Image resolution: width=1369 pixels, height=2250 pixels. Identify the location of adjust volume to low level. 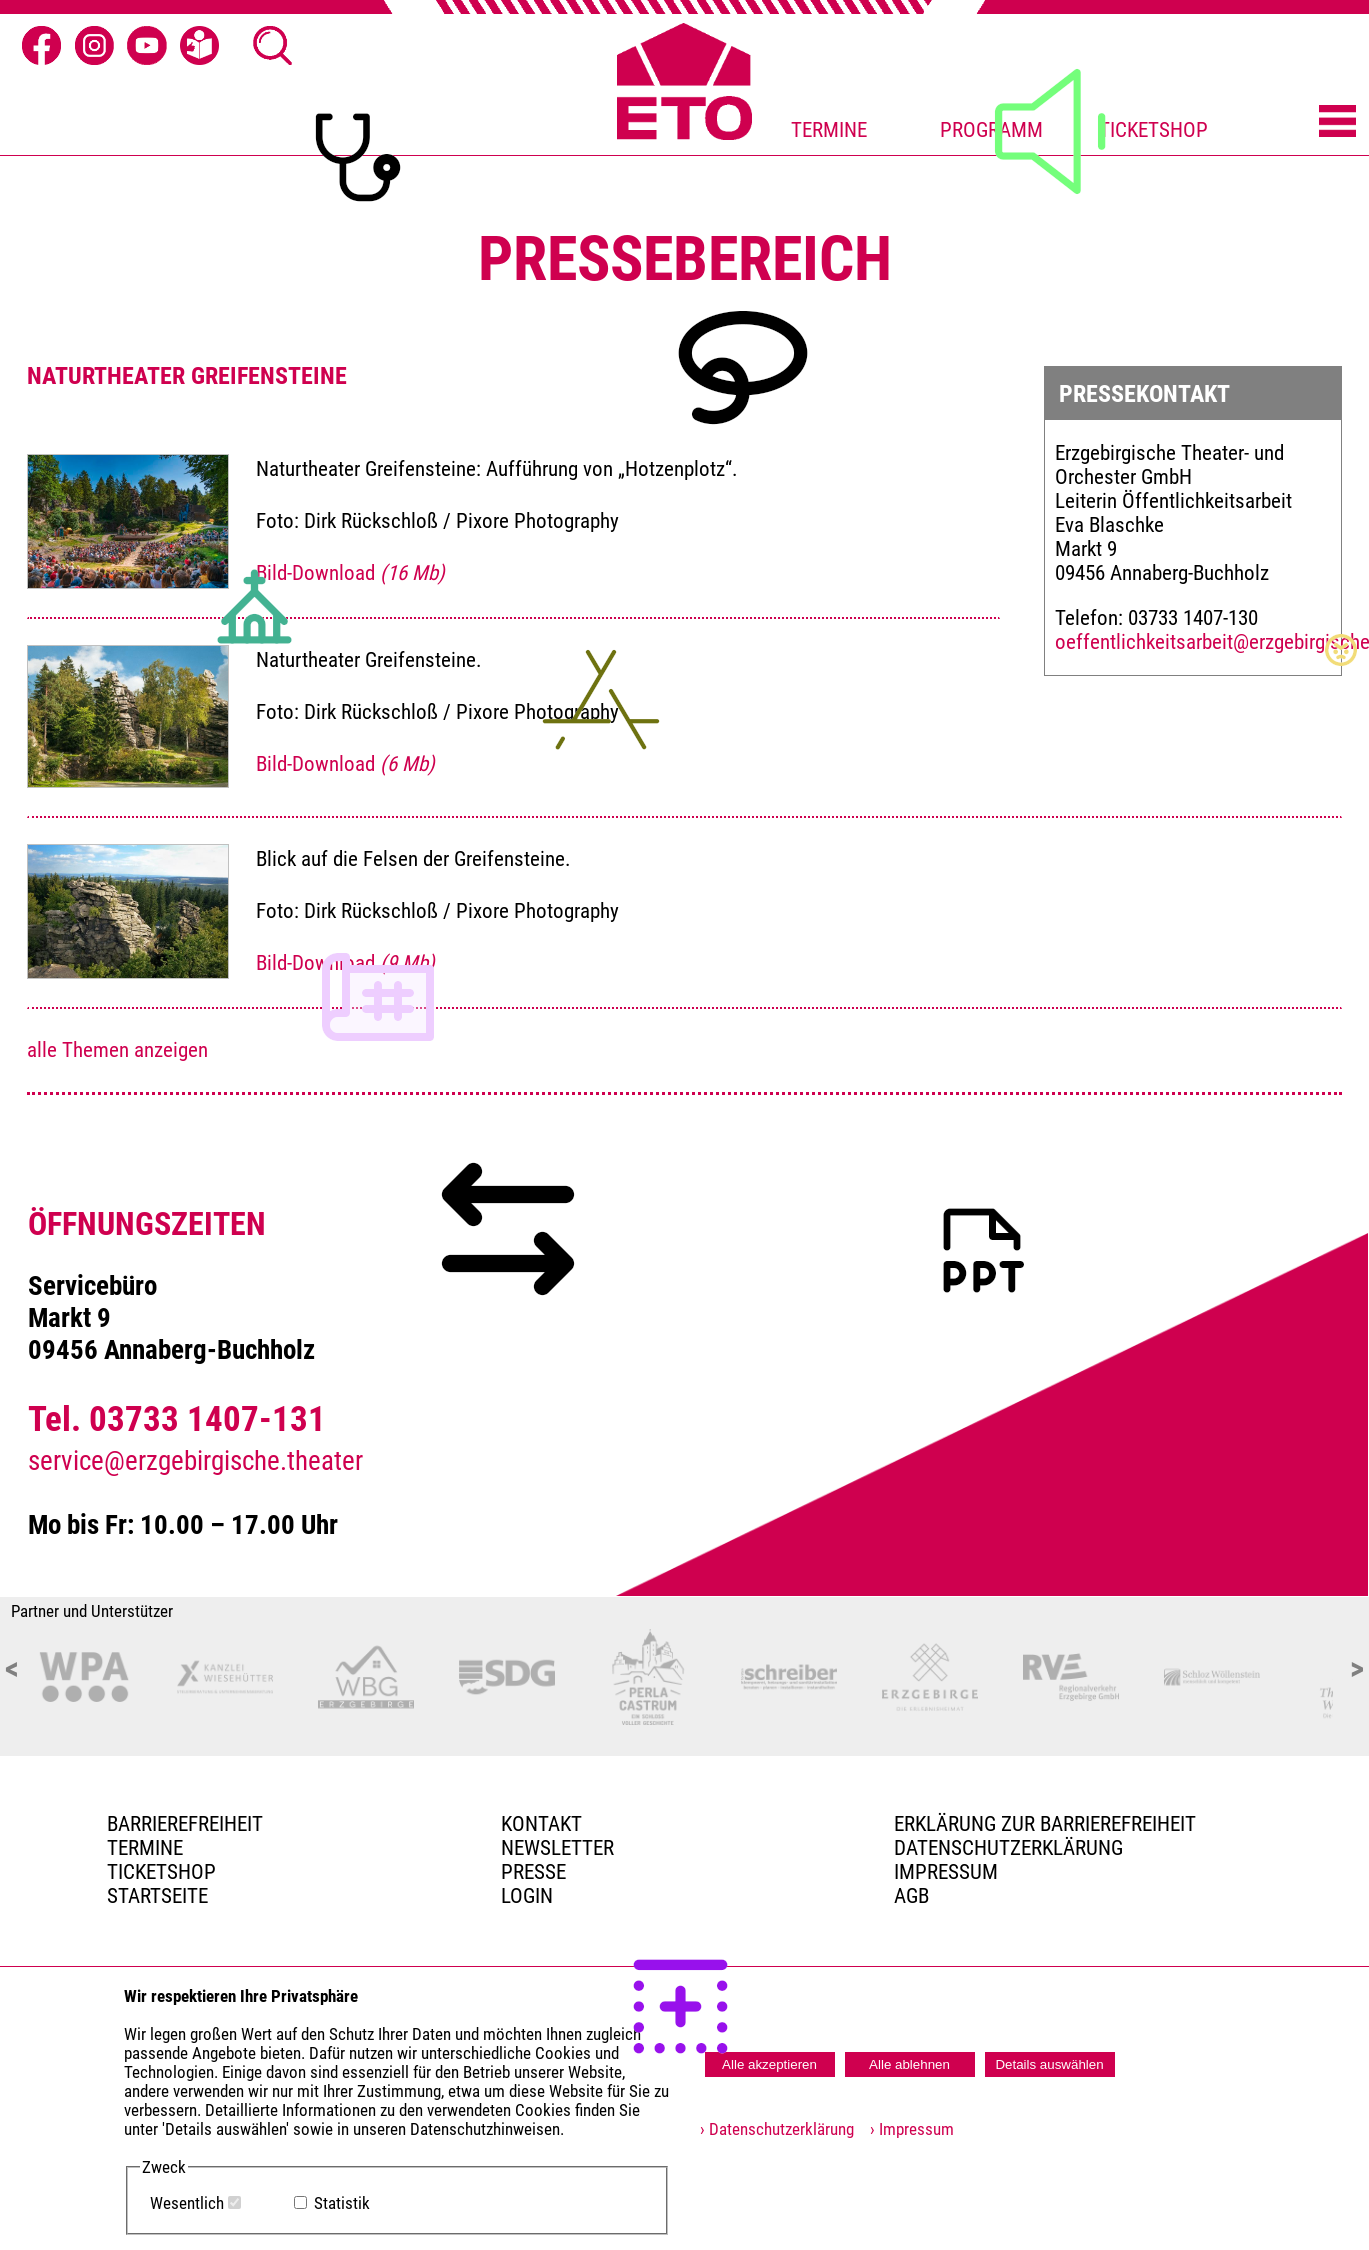
(1057, 131).